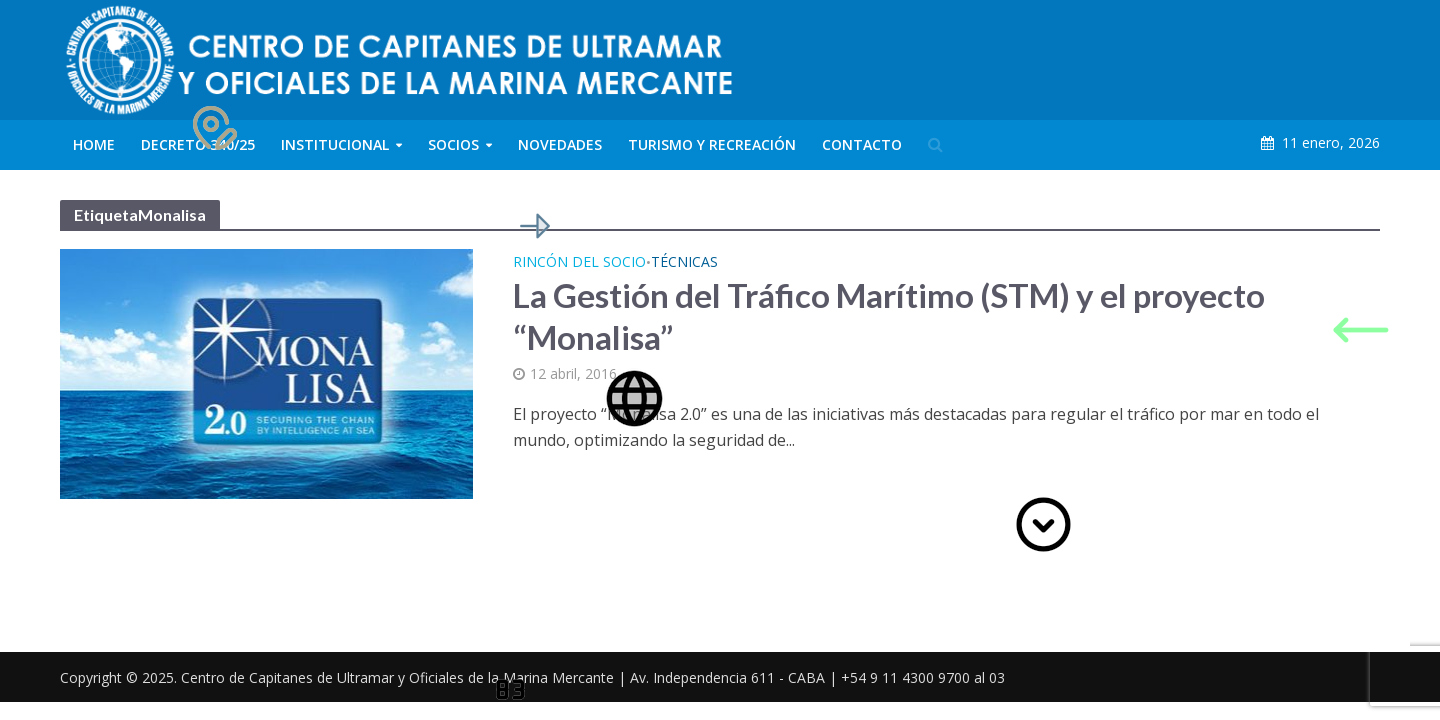 Image resolution: width=1440 pixels, height=720 pixels. What do you see at coordinates (535, 226) in the screenshot?
I see `navigate to the next item or page` at bounding box center [535, 226].